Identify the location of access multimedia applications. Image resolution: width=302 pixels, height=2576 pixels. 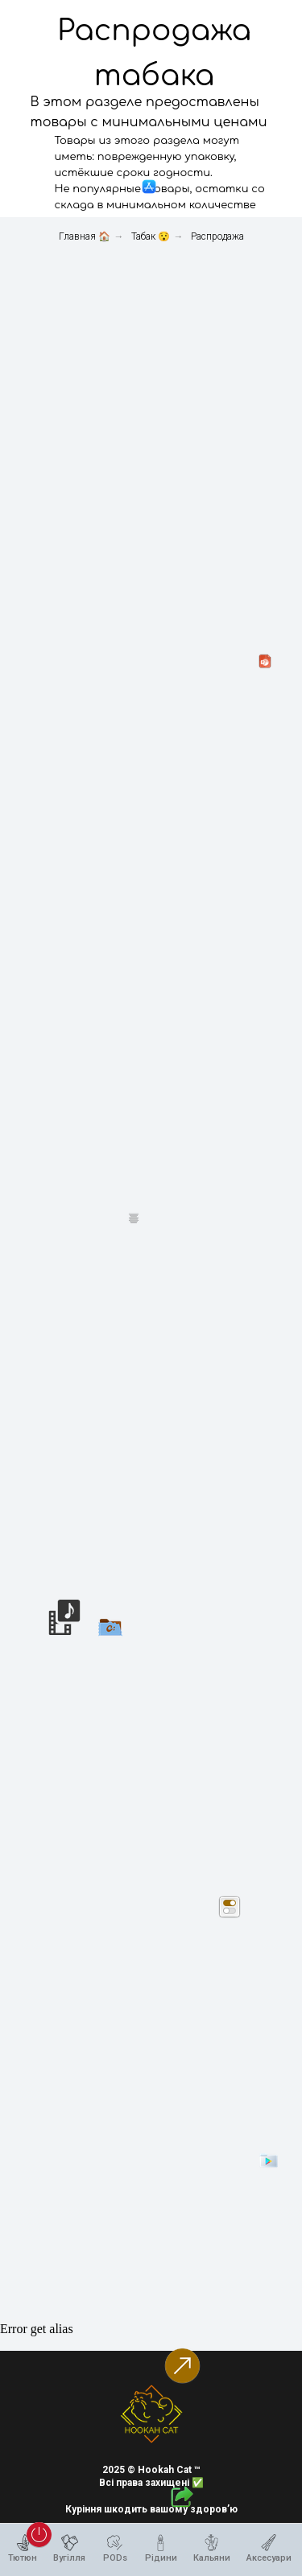
(64, 1617).